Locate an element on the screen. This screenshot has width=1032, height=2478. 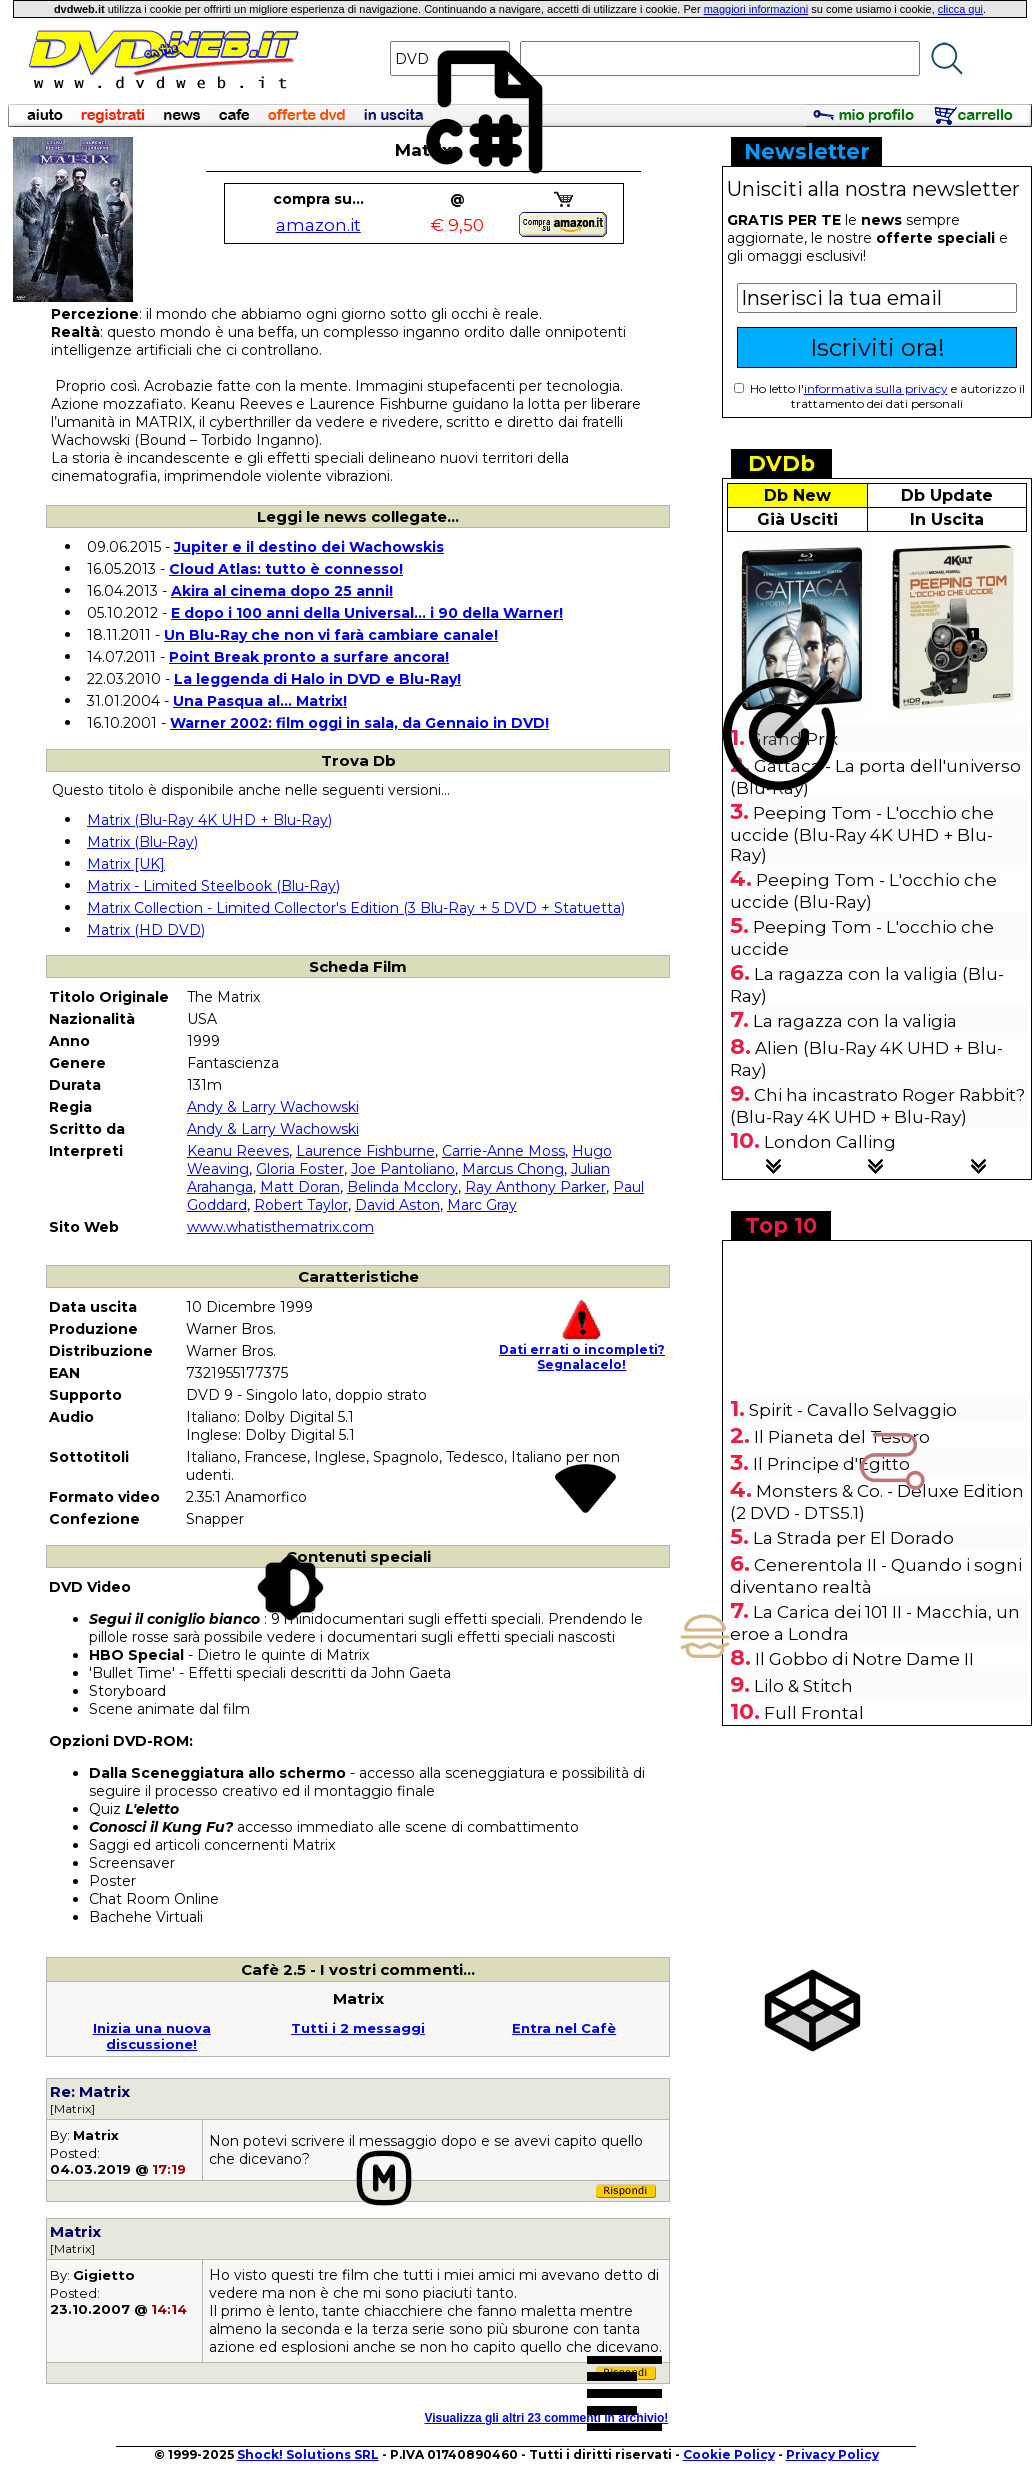
adjust screen brightness settings is located at coordinates (290, 1587).